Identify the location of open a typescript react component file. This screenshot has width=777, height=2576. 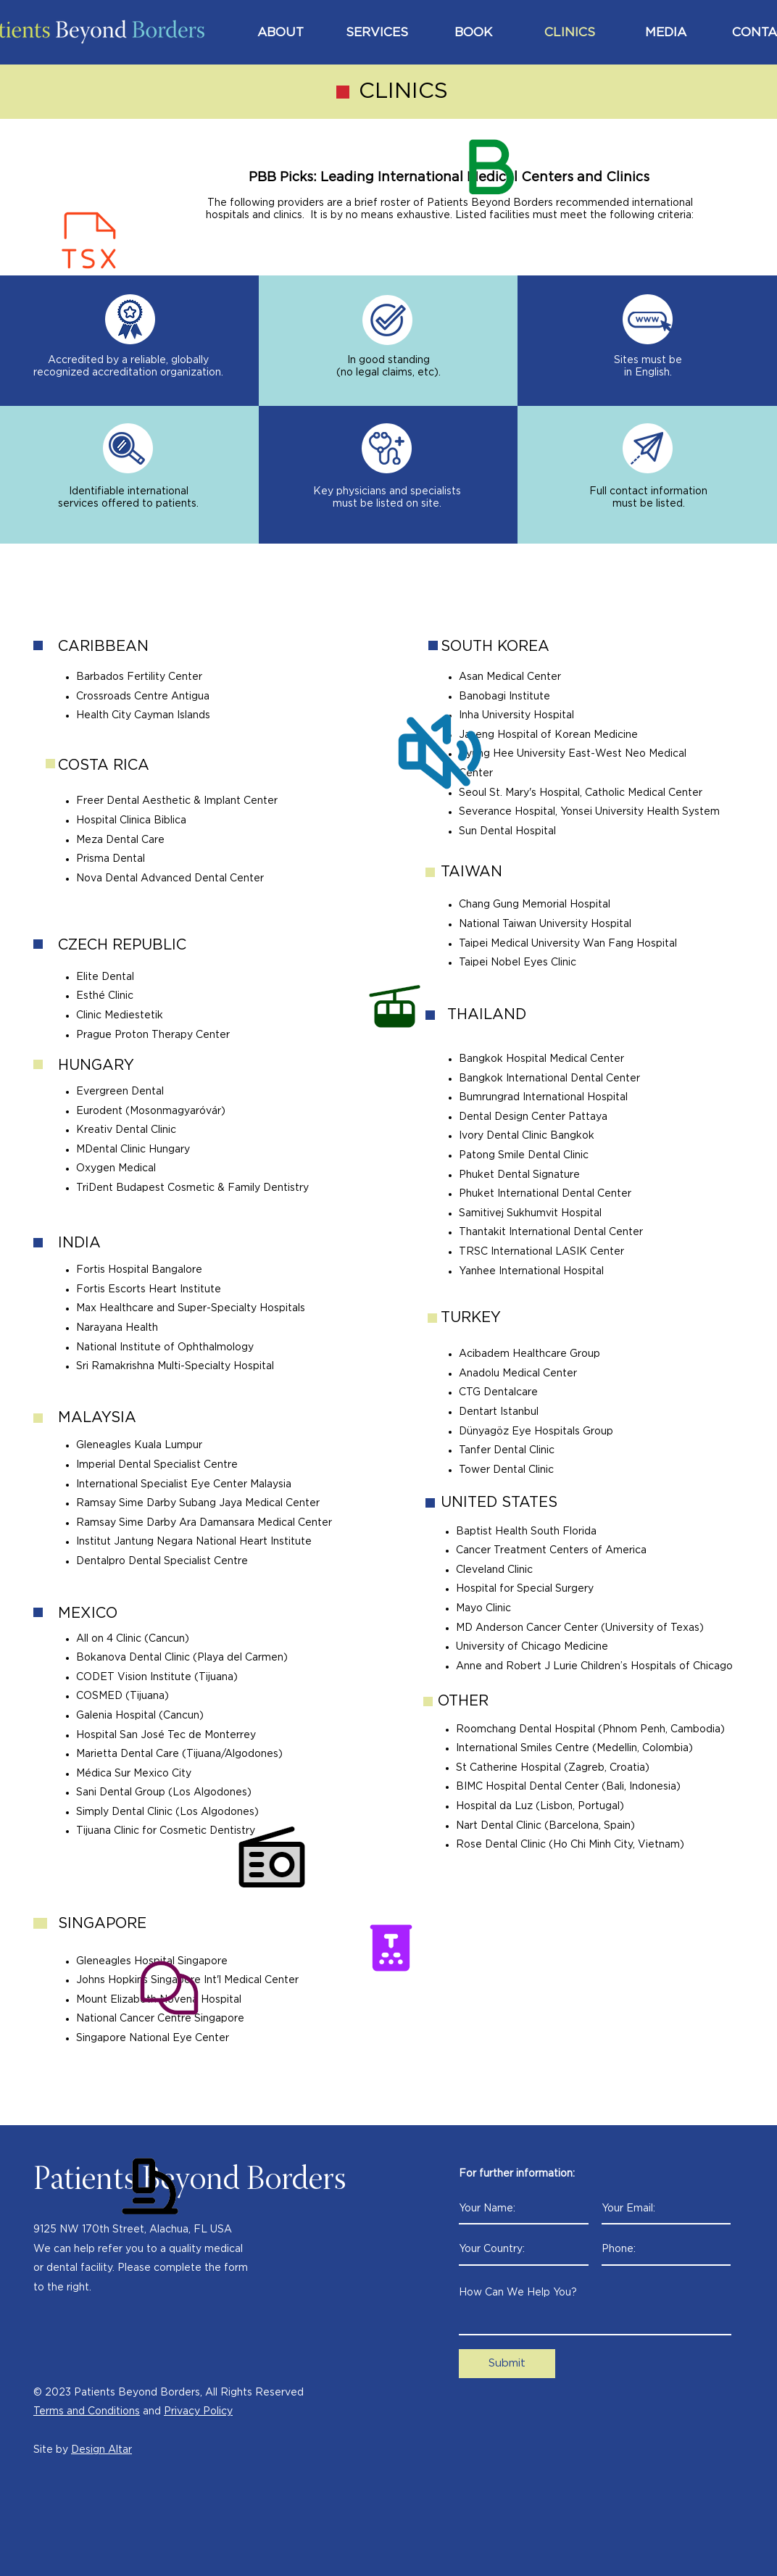
(90, 243).